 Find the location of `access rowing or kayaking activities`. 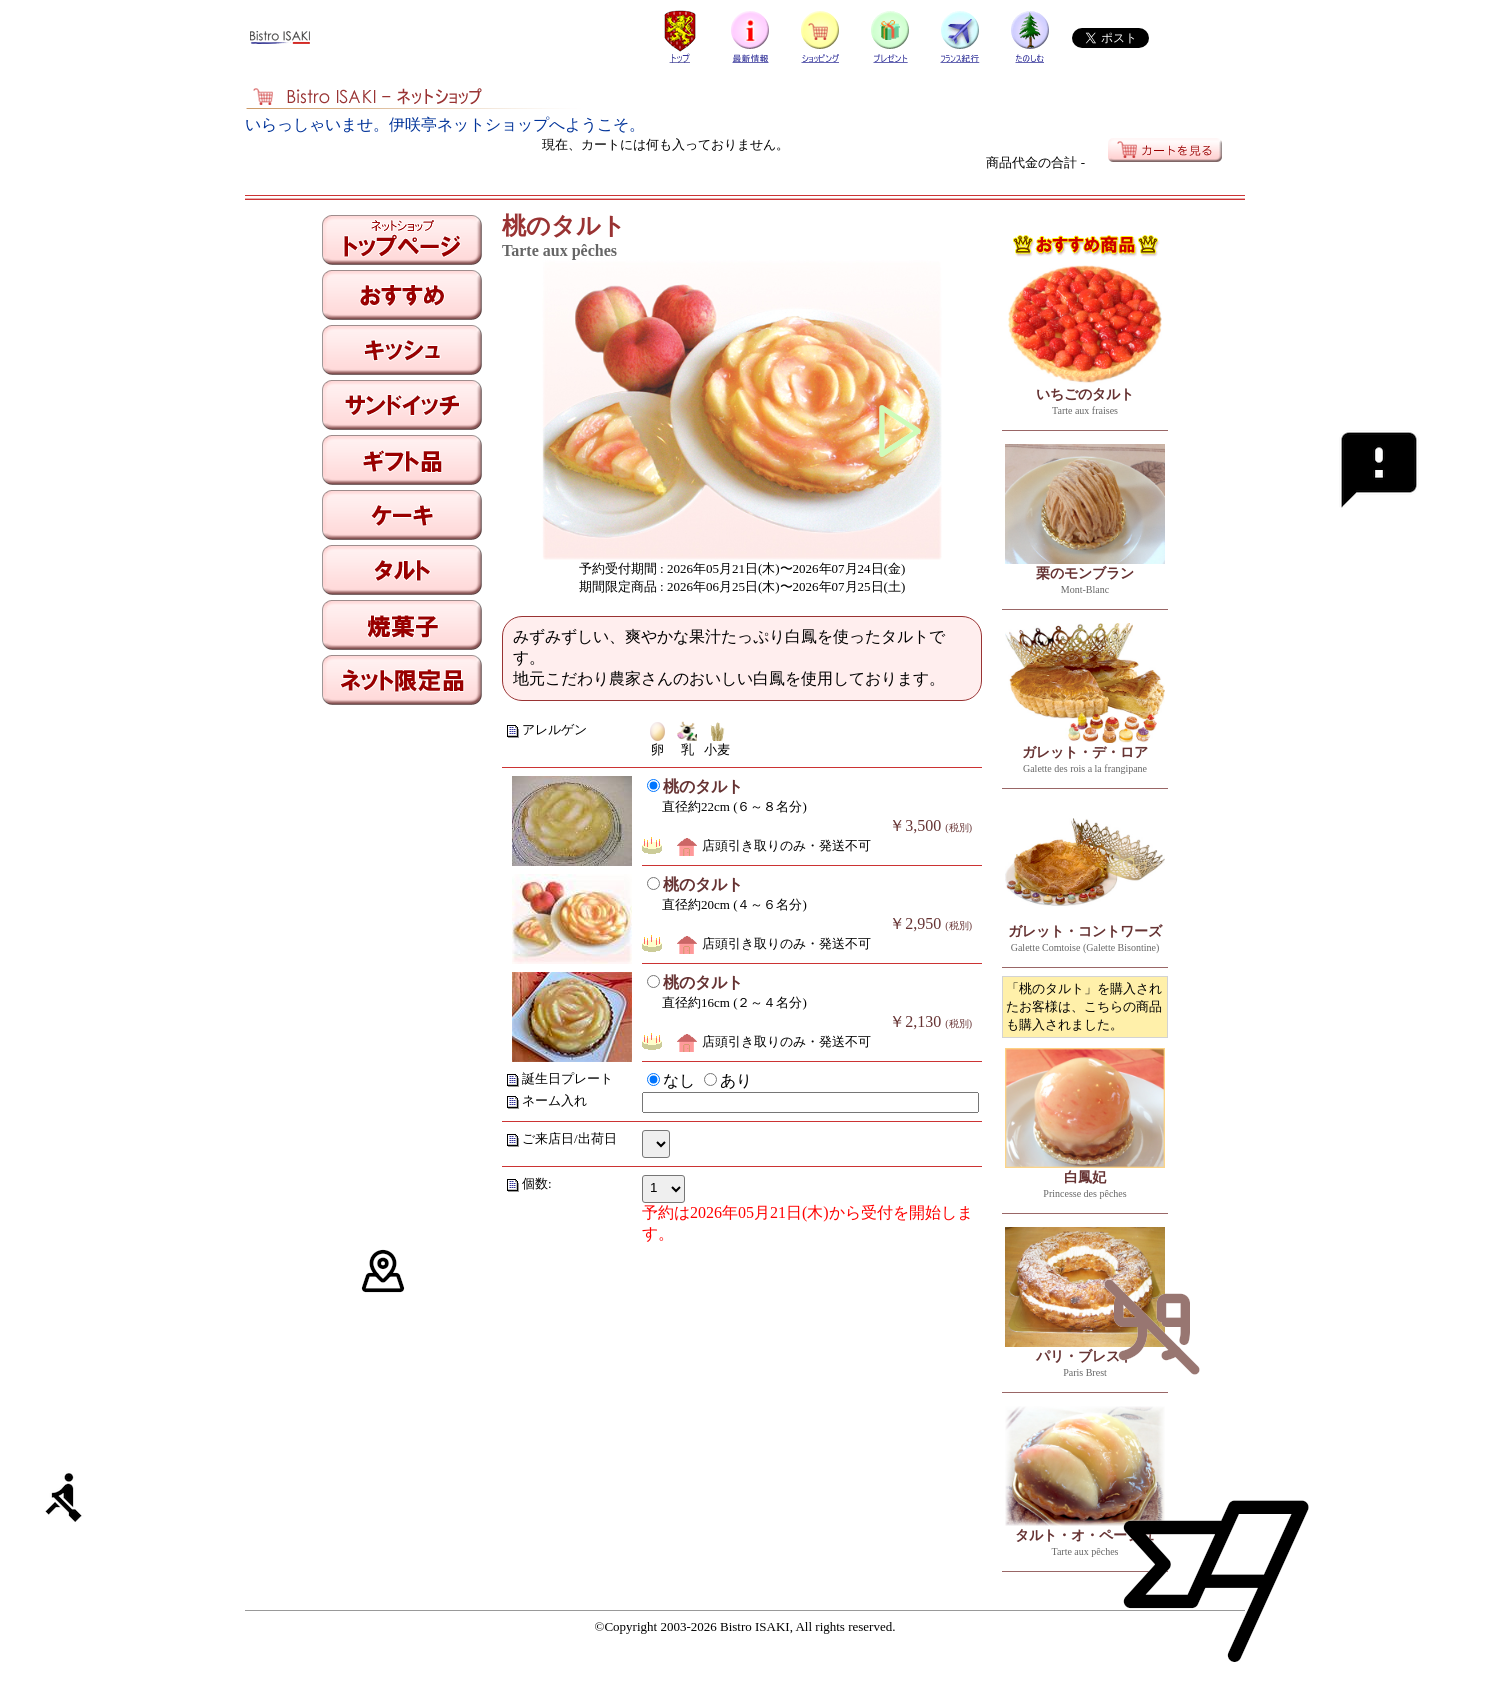

access rowing or kayaking activities is located at coordinates (62, 1496).